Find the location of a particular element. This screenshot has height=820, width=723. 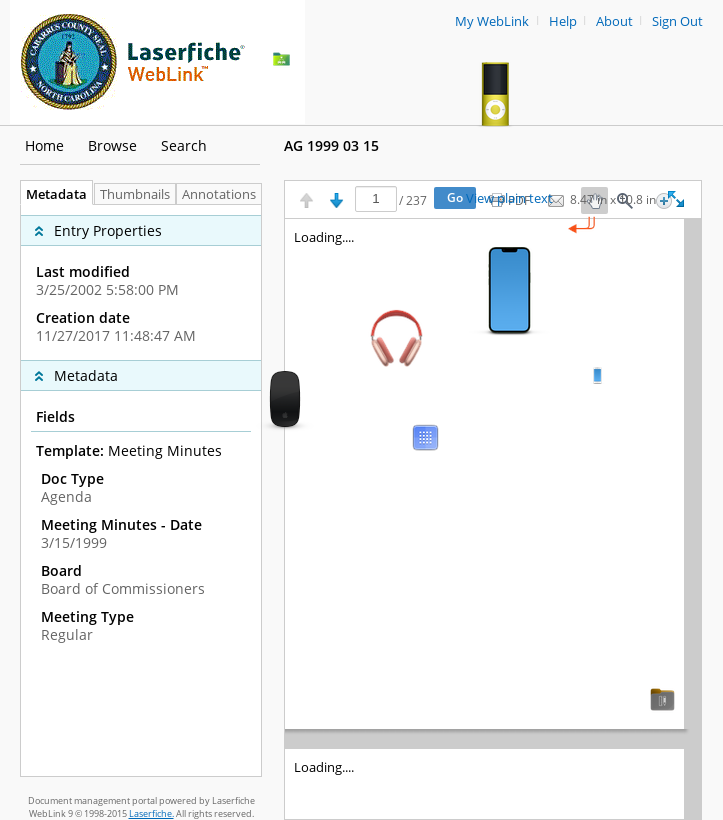

iPod nano device in yellow is located at coordinates (495, 95).